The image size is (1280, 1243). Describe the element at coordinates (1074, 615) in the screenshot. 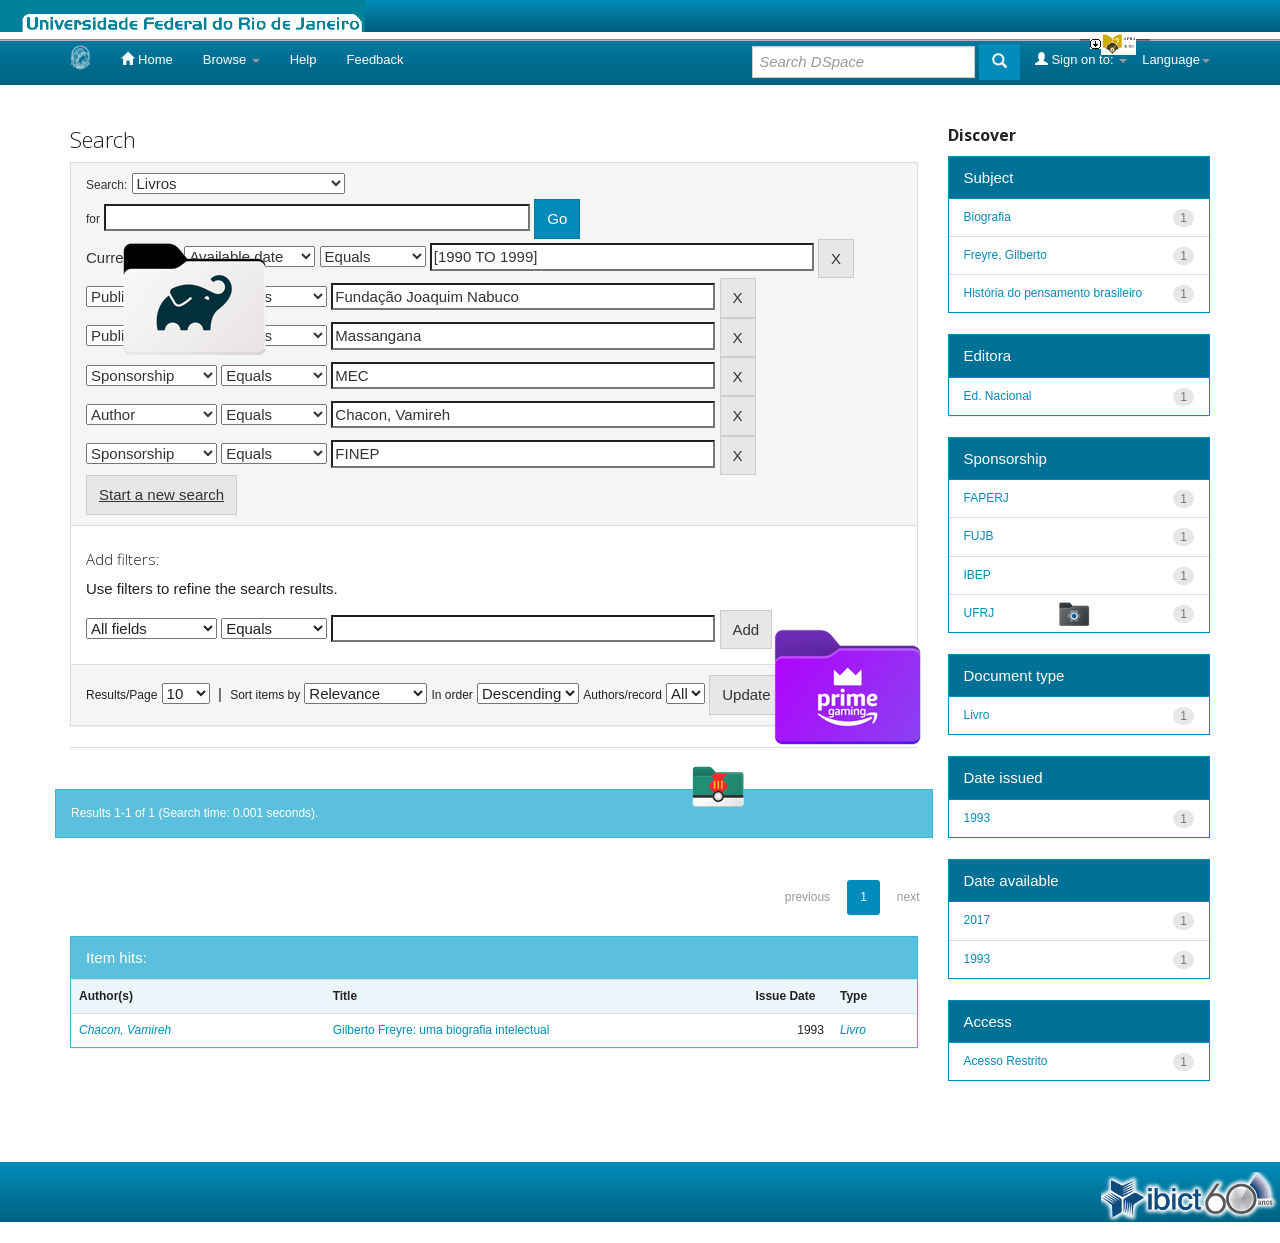

I see `access folder settings or preferences` at that location.